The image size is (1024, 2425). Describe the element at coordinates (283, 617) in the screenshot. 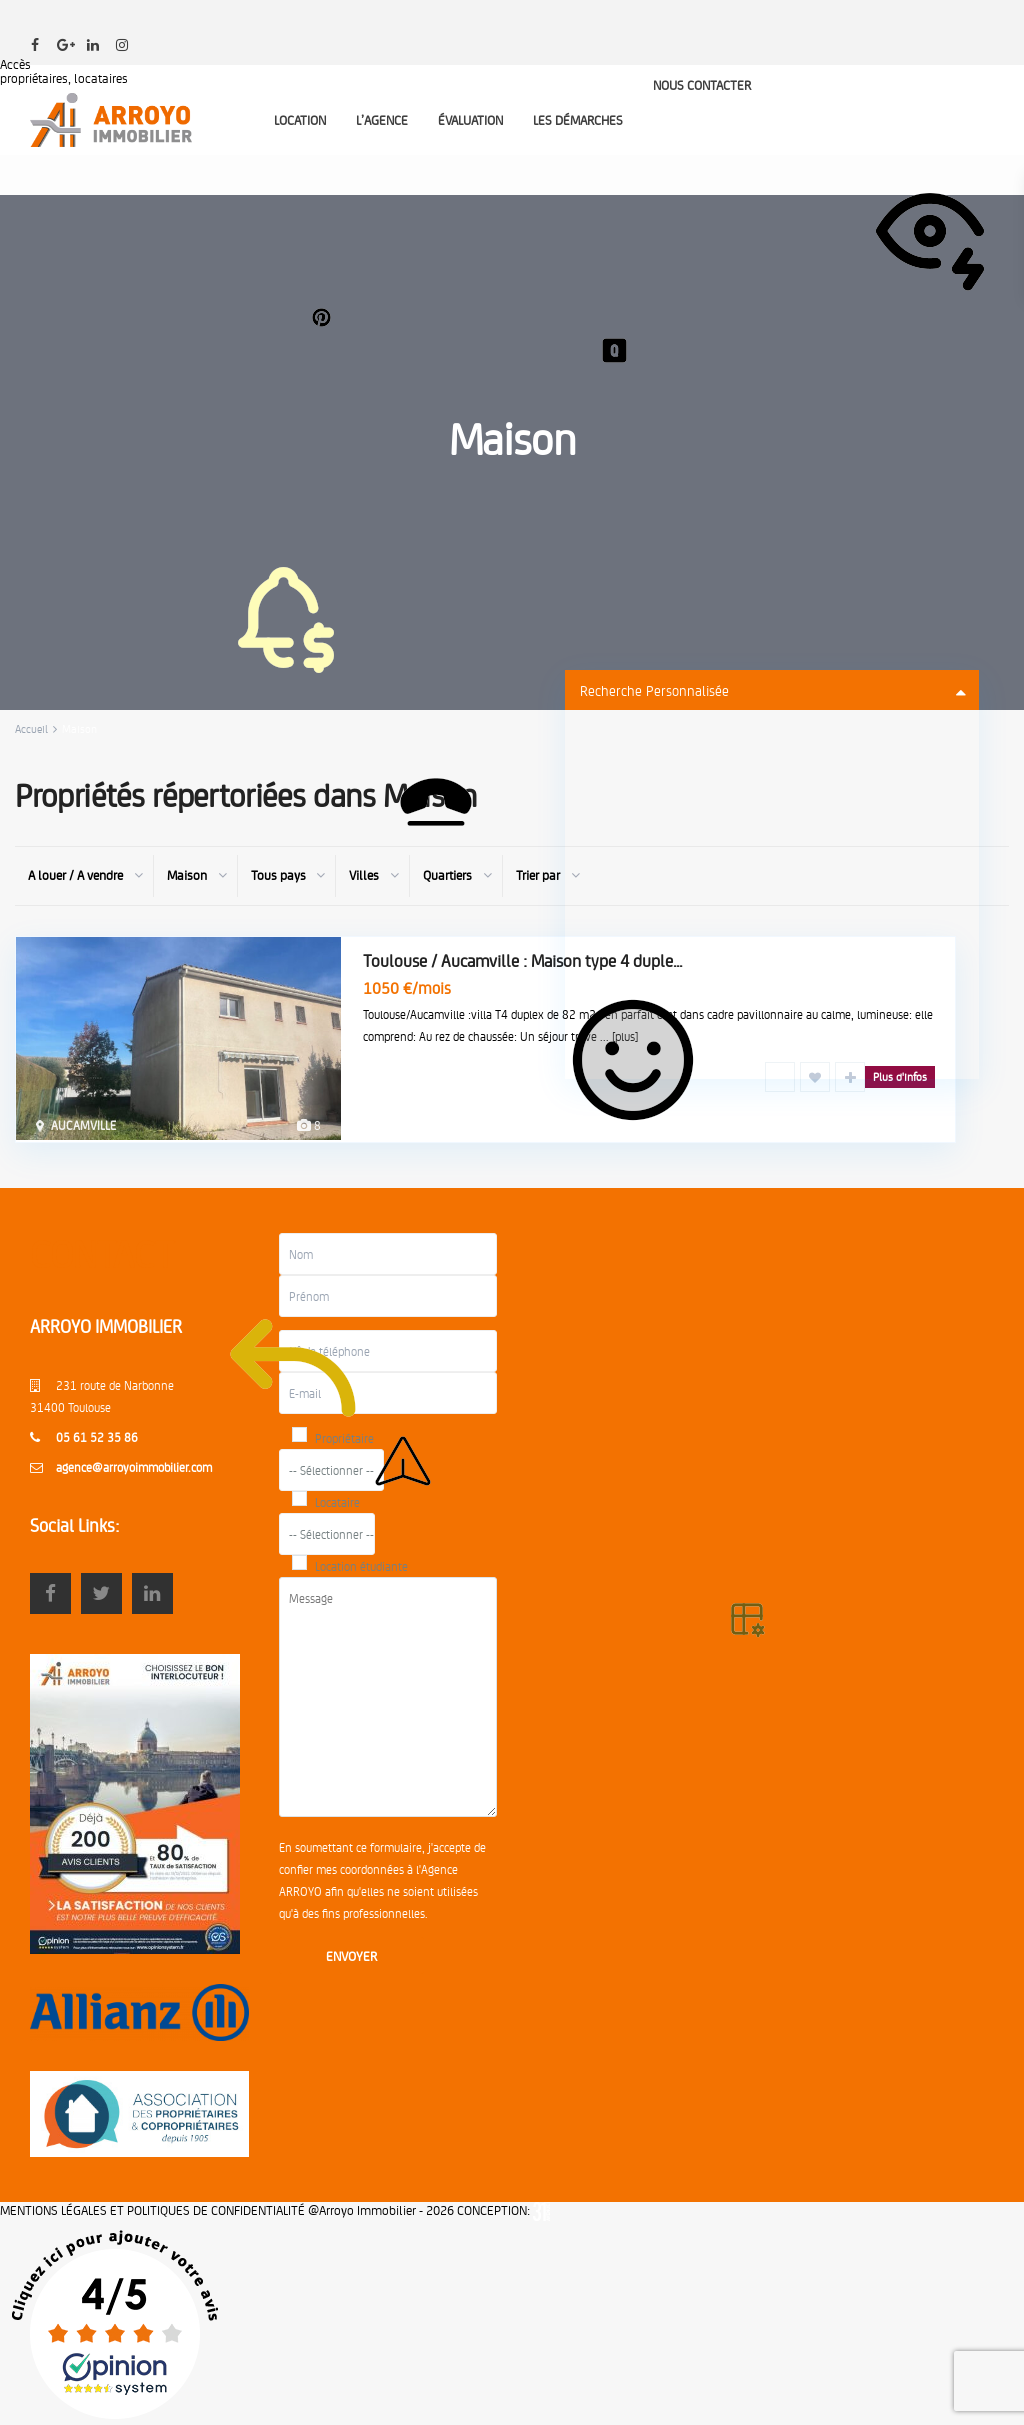

I see `set up price alerts or payment notifications` at that location.